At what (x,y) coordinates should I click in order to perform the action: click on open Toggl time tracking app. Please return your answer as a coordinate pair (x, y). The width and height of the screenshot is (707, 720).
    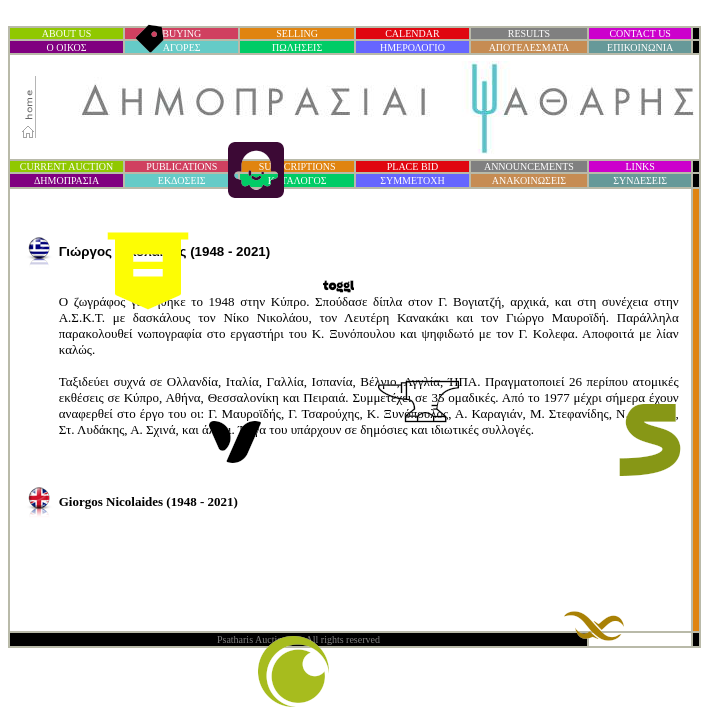
    Looking at the image, I should click on (338, 286).